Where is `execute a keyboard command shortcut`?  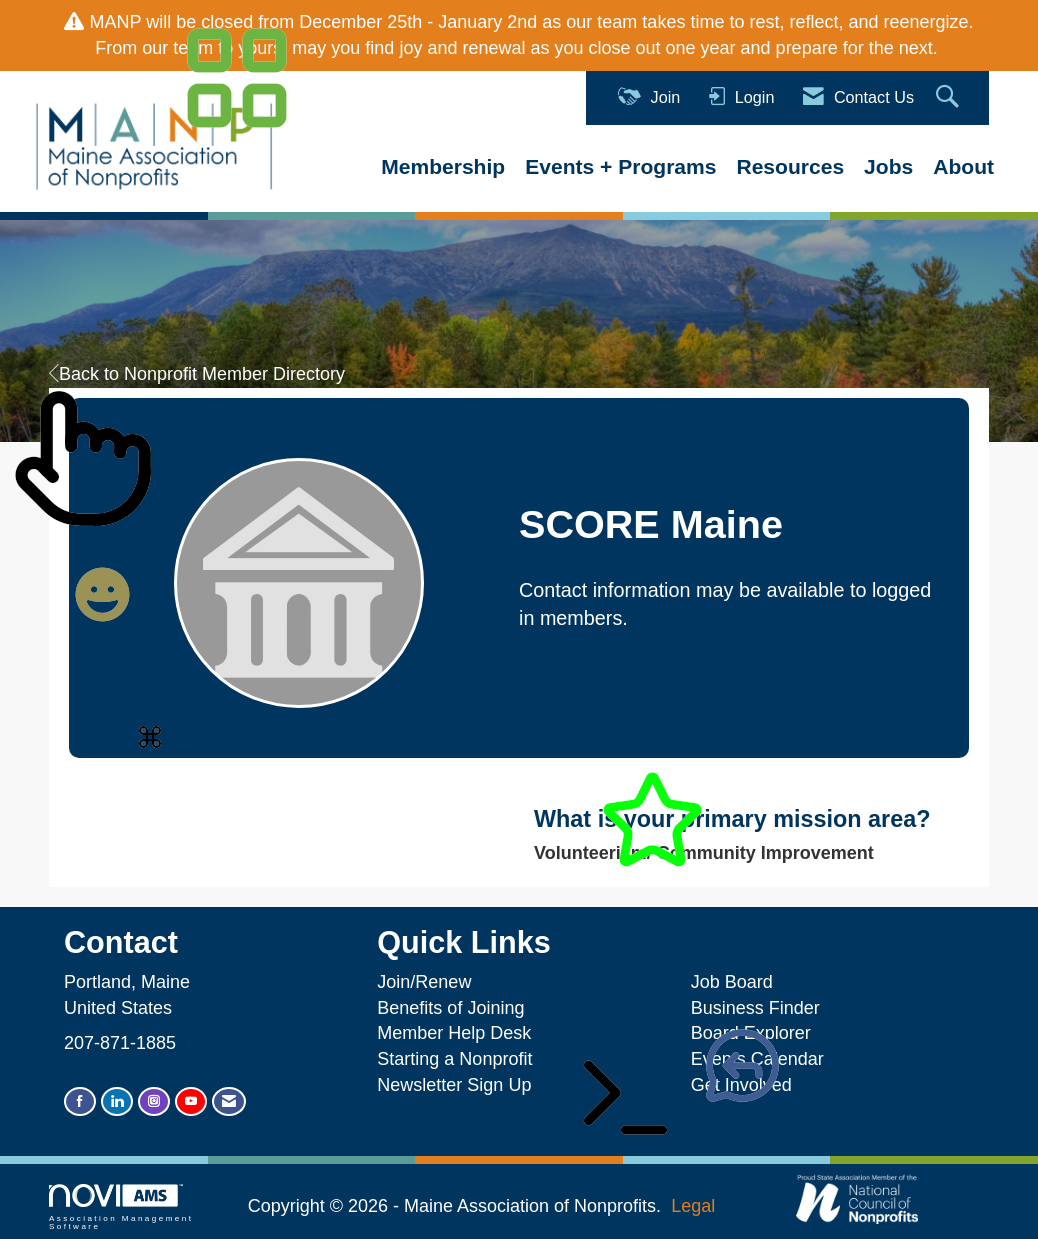 execute a keyboard command shortcut is located at coordinates (150, 737).